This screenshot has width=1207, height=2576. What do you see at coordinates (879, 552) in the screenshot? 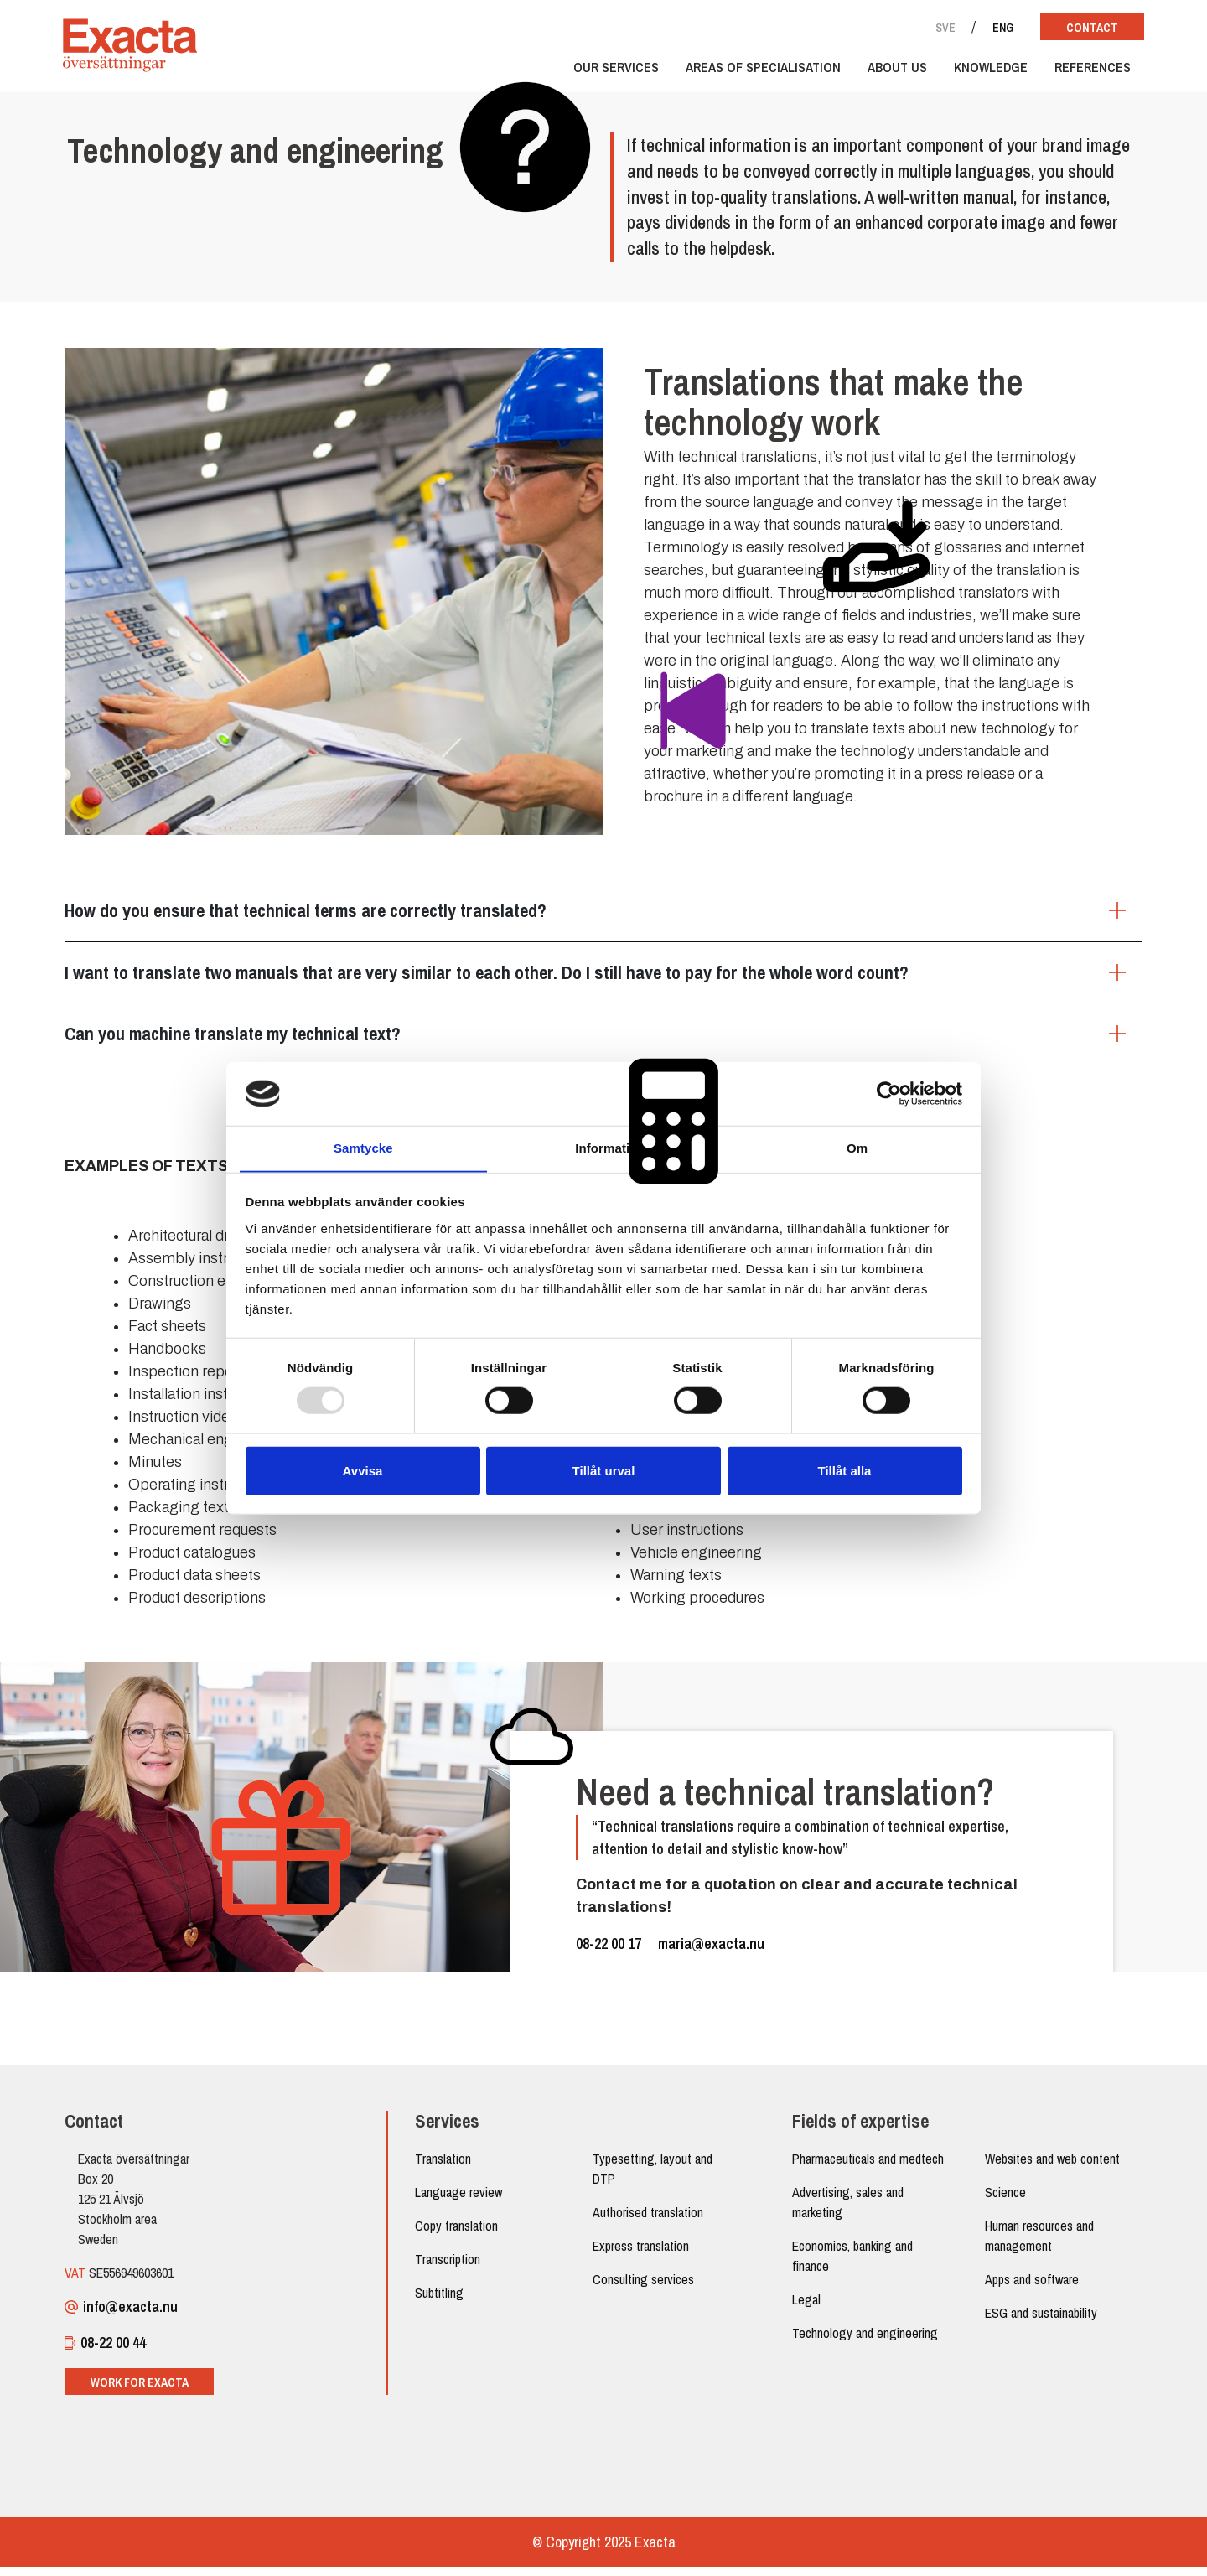
I see `receive or accept an incoming item` at bounding box center [879, 552].